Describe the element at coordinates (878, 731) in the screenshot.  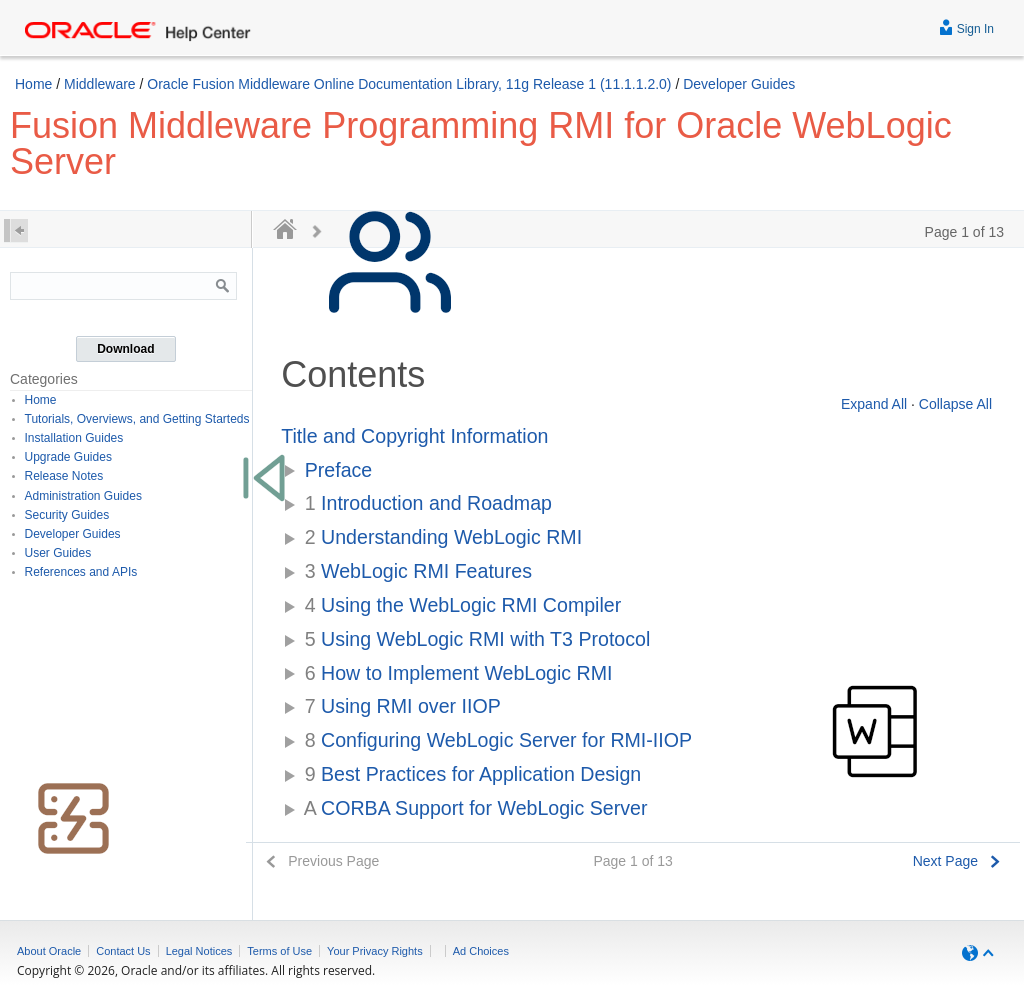
I see `open Microsoft Word` at that location.